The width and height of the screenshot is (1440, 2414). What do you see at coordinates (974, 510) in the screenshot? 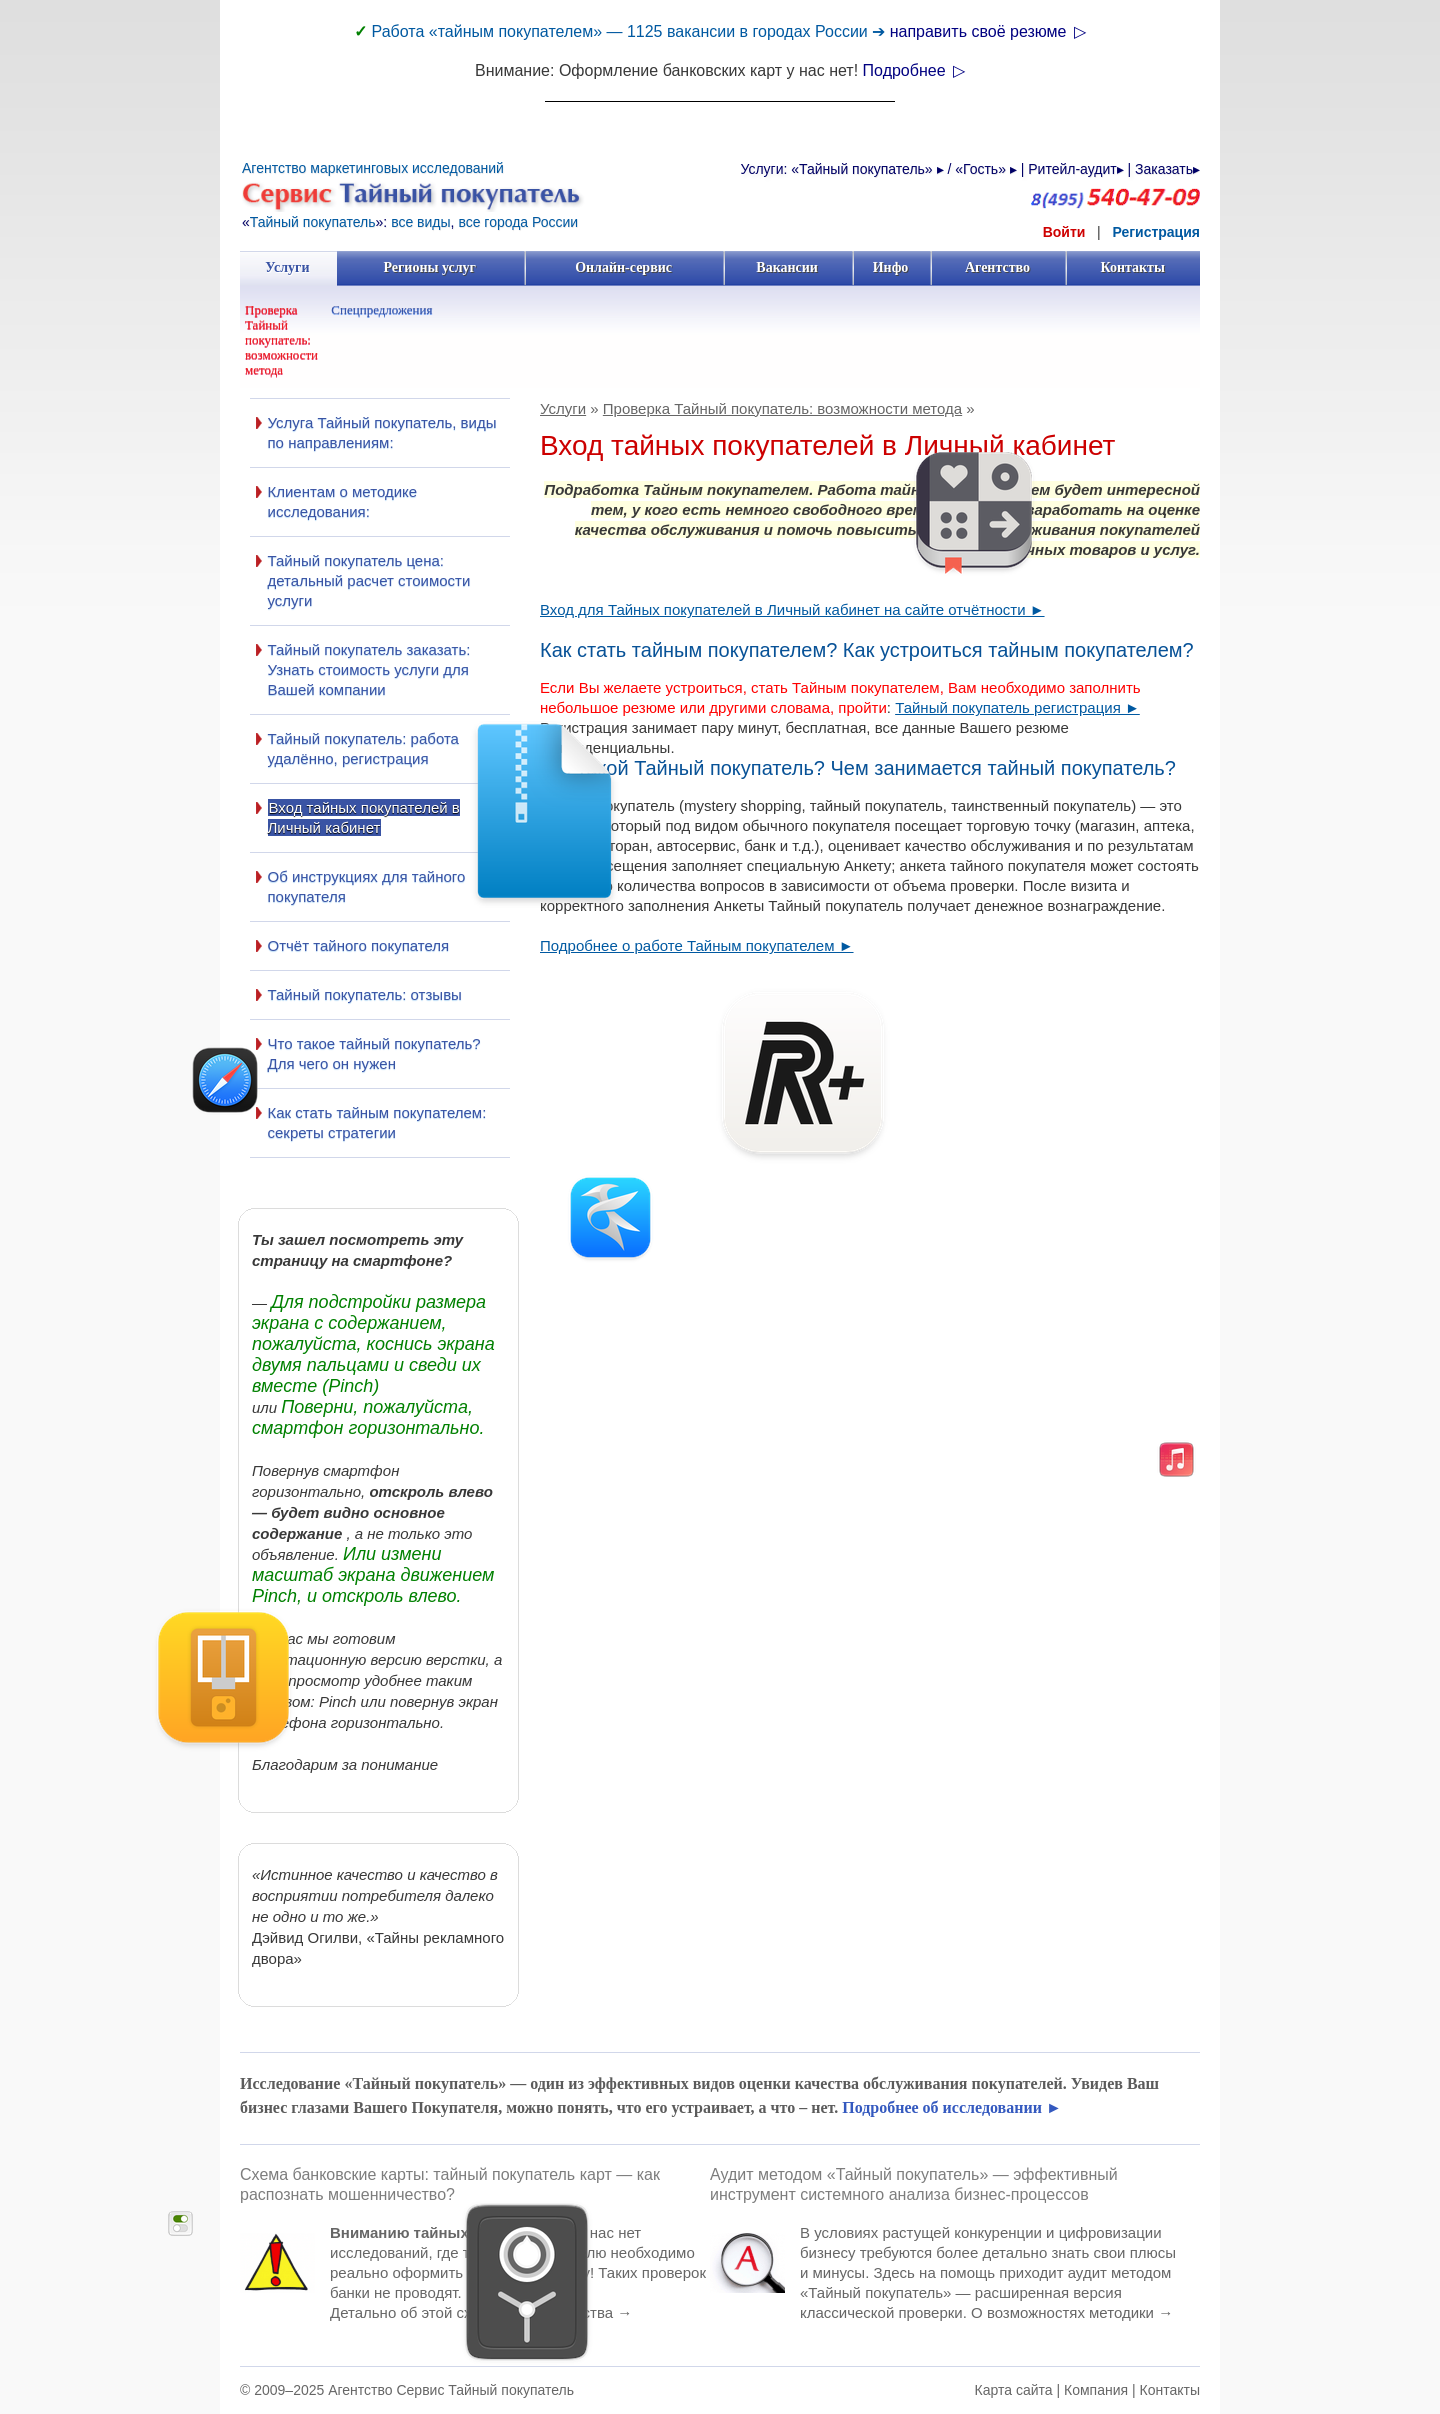
I see `open the icon library app` at bounding box center [974, 510].